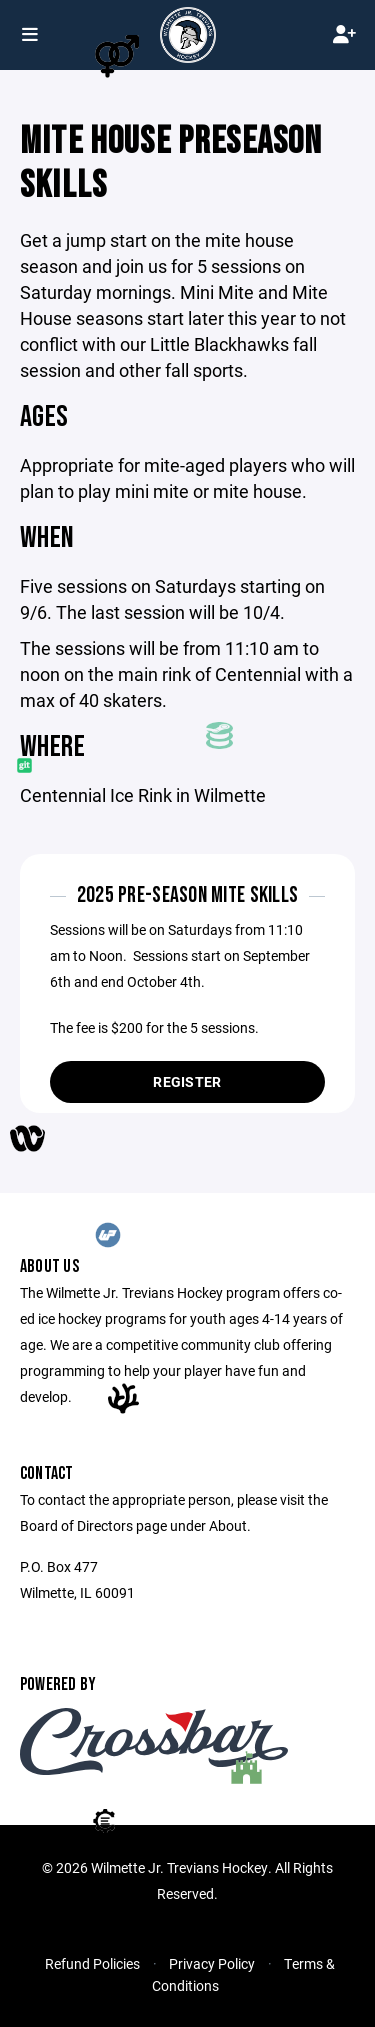 The image size is (375, 2027). I want to click on fort awesome brand logo, so click(246, 1767).